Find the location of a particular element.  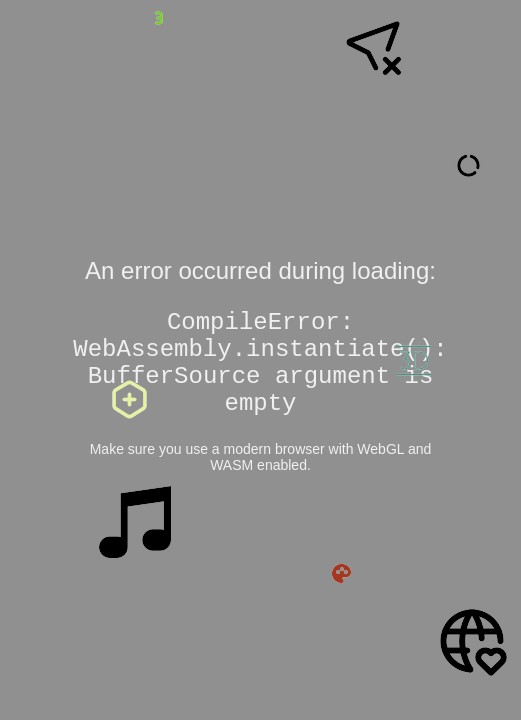

view data usage statistics is located at coordinates (468, 165).